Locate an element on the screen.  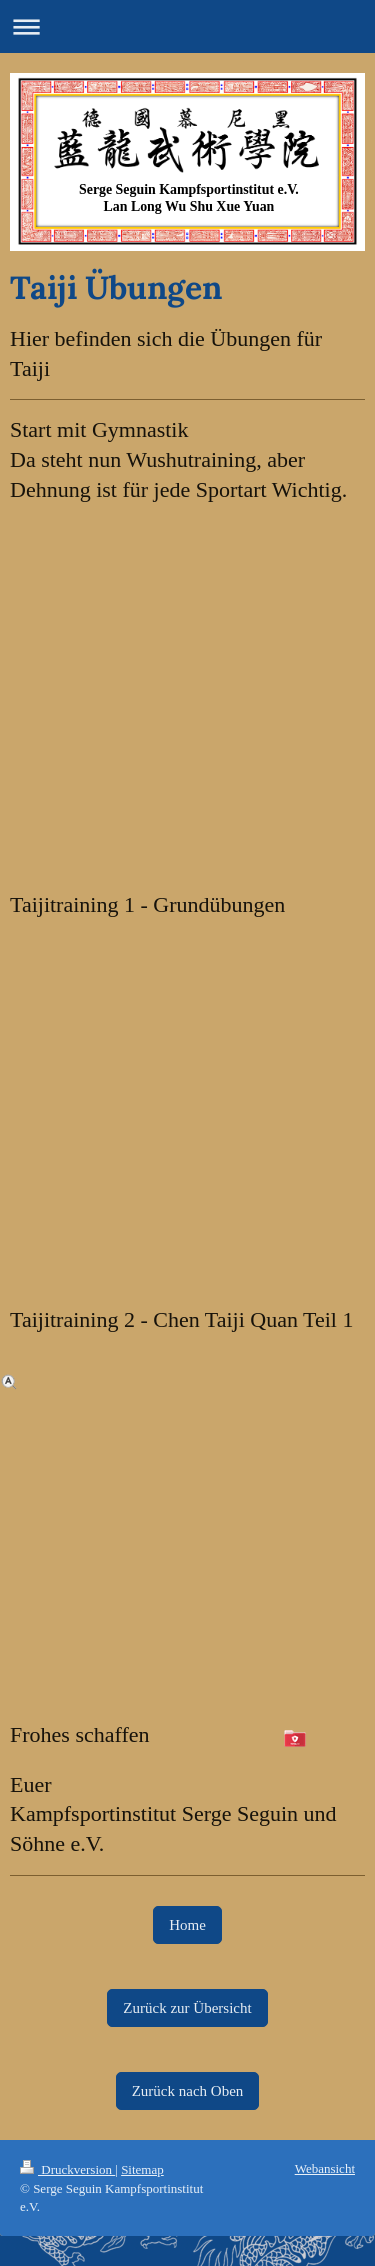
open TotalAV antivirus program folder is located at coordinates (295, 1739).